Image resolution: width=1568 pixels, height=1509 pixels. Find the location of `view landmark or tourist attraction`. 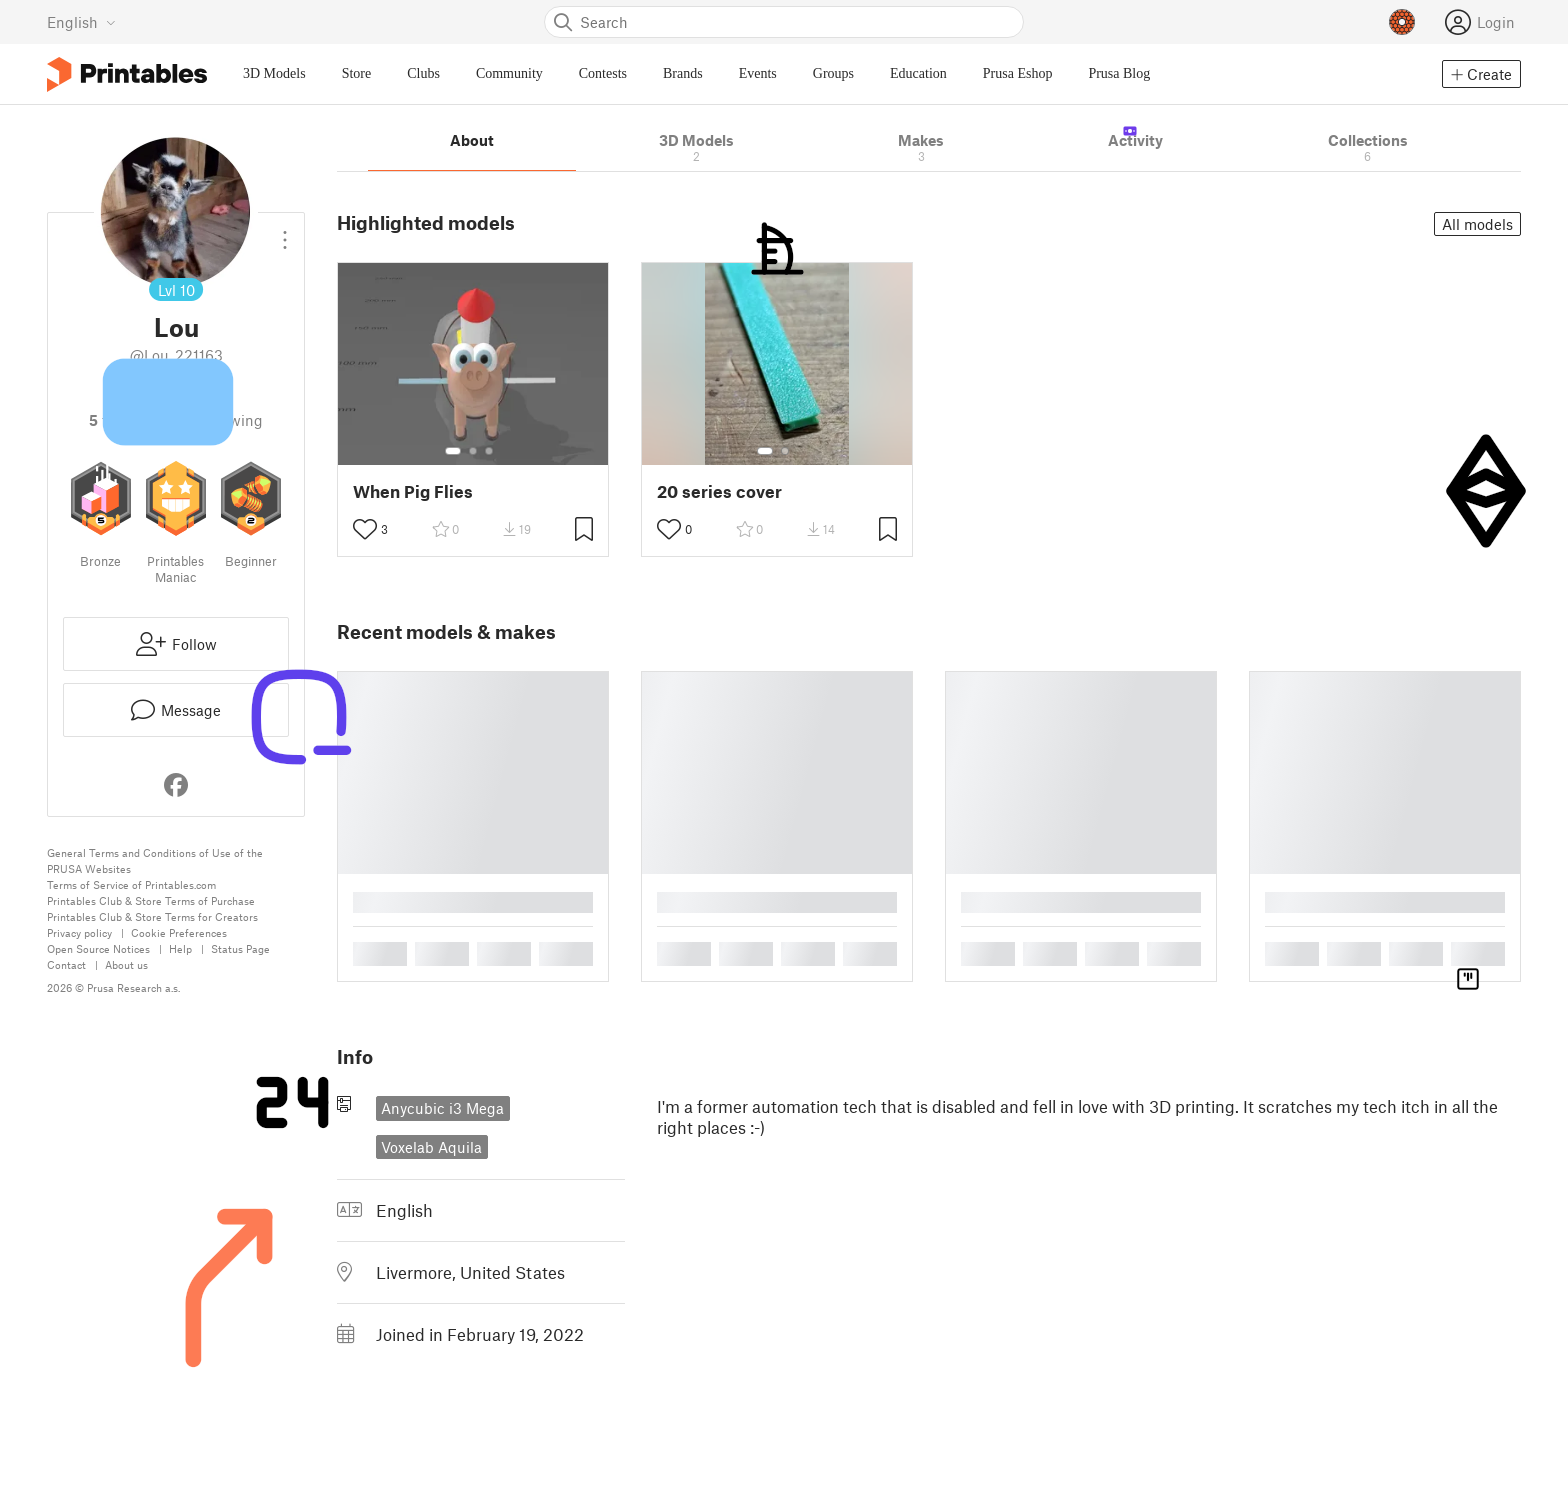

view landmark or tourist attraction is located at coordinates (777, 248).